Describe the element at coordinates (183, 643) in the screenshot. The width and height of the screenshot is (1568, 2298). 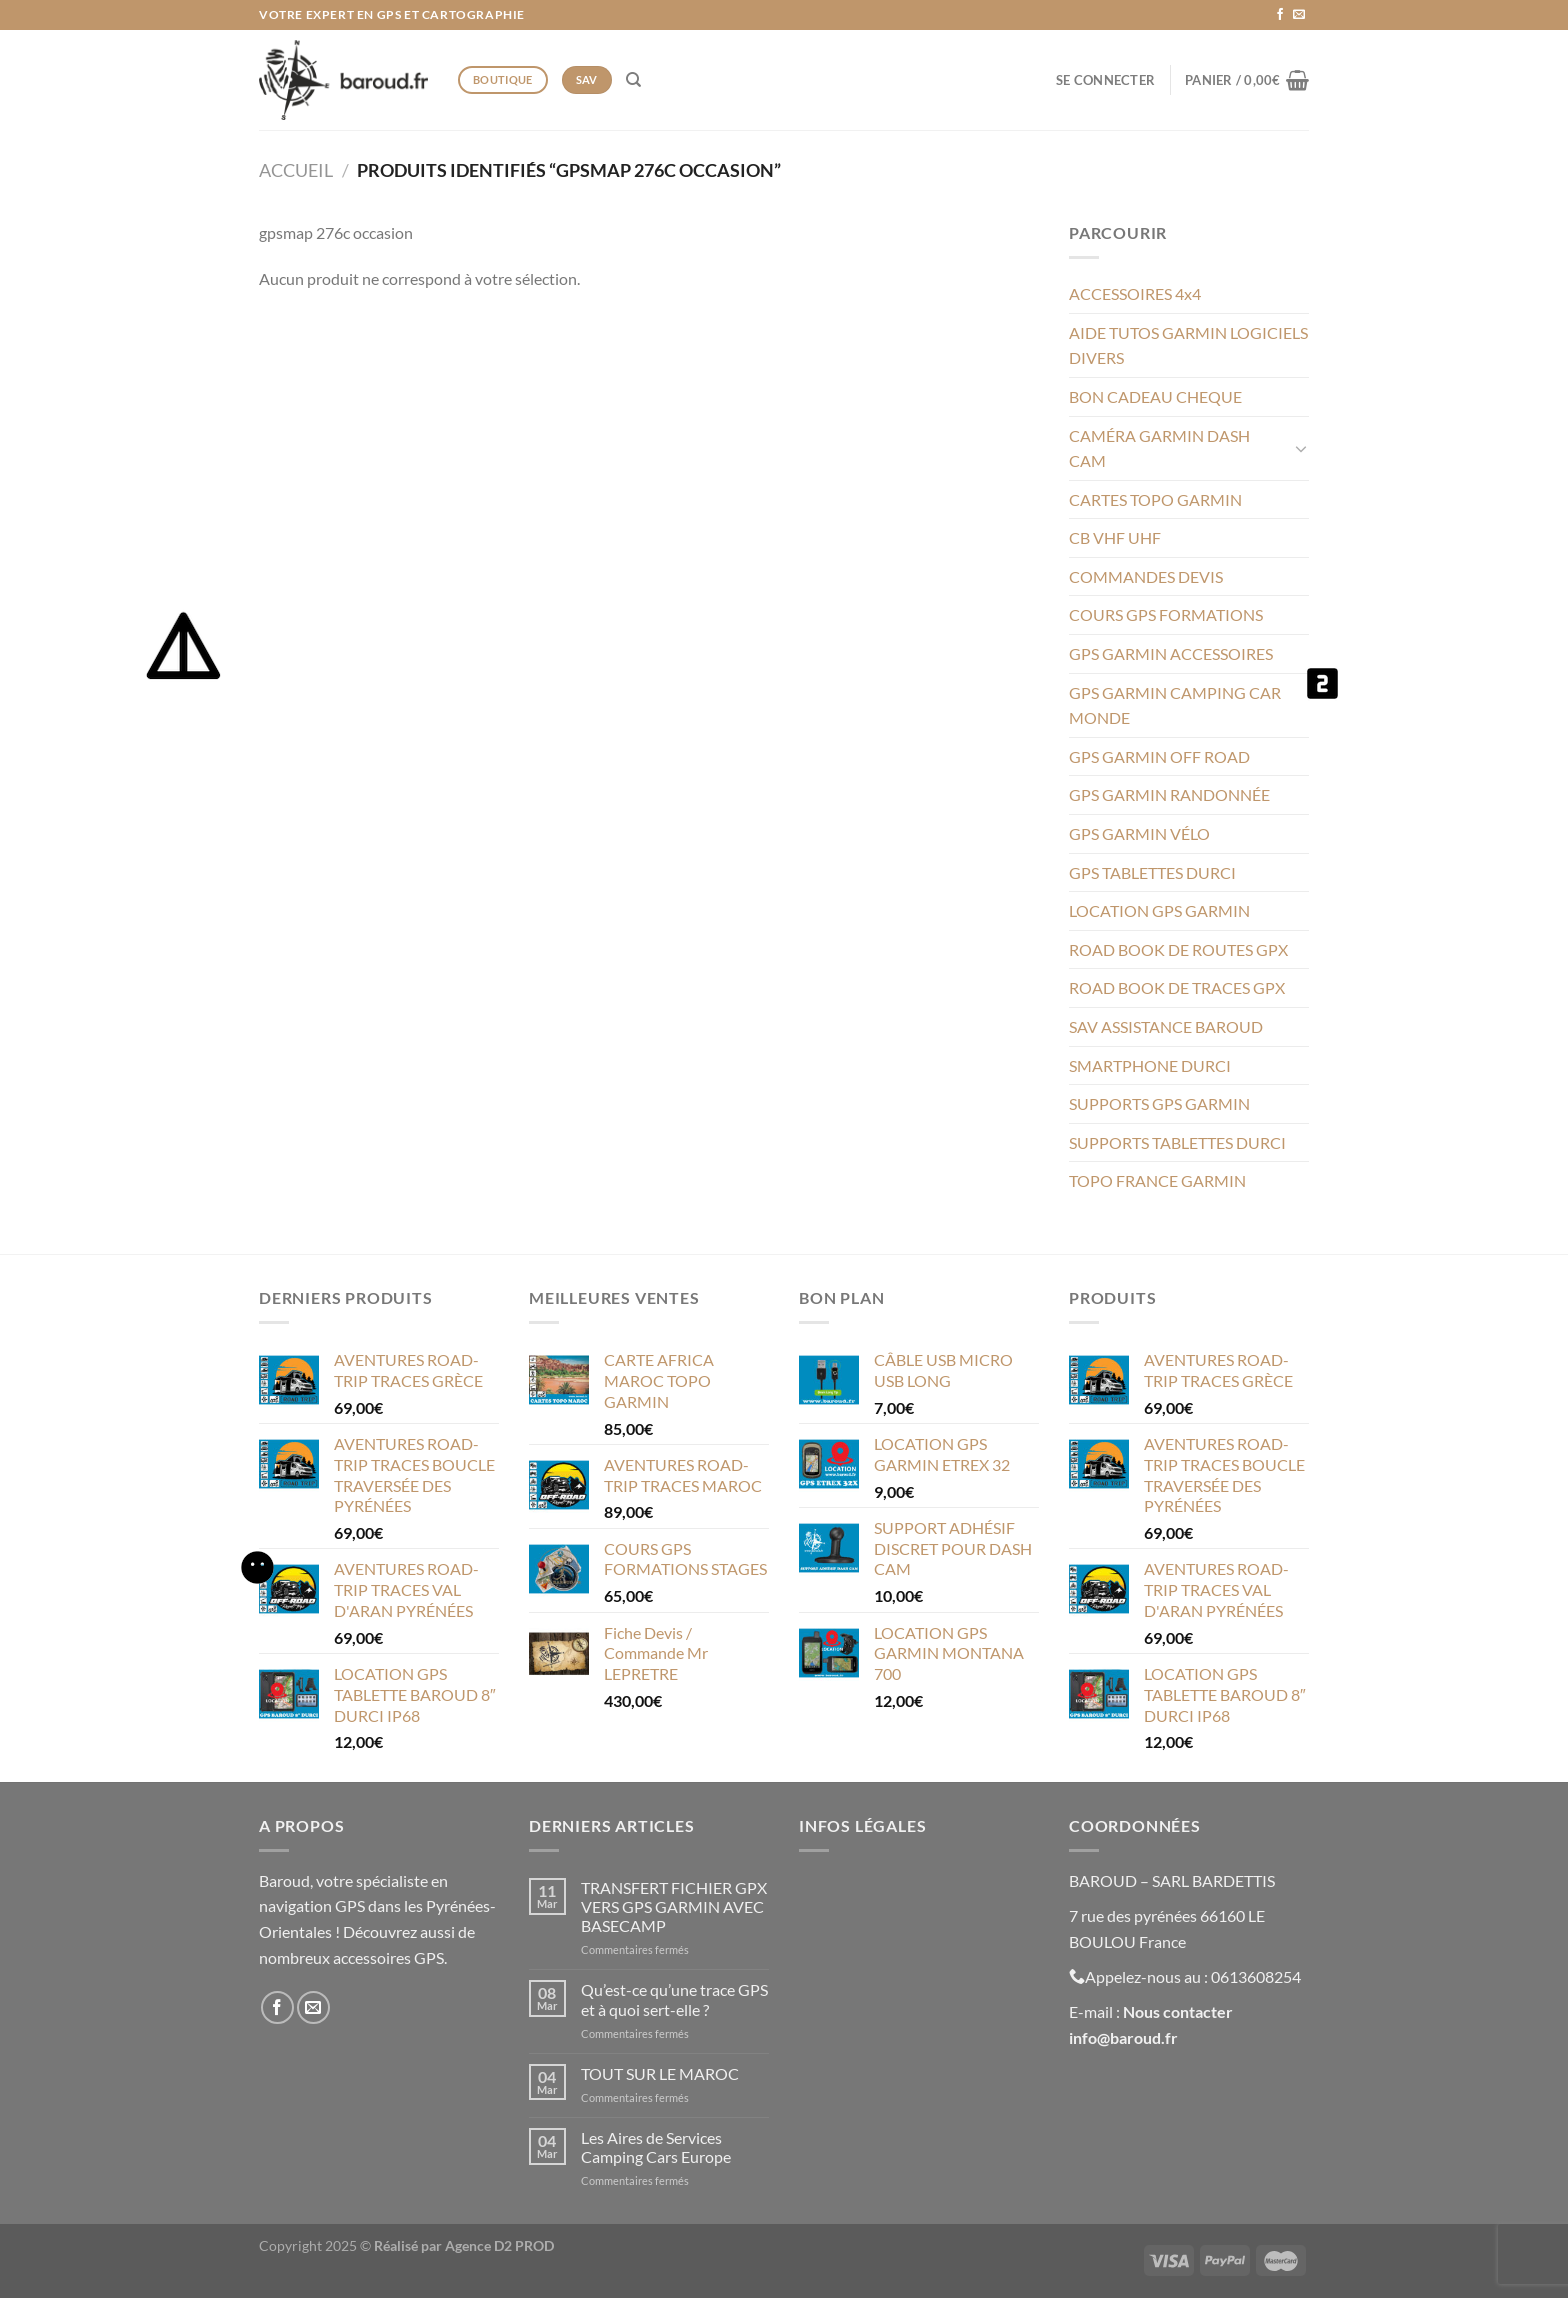
I see `view image details or metadata` at that location.